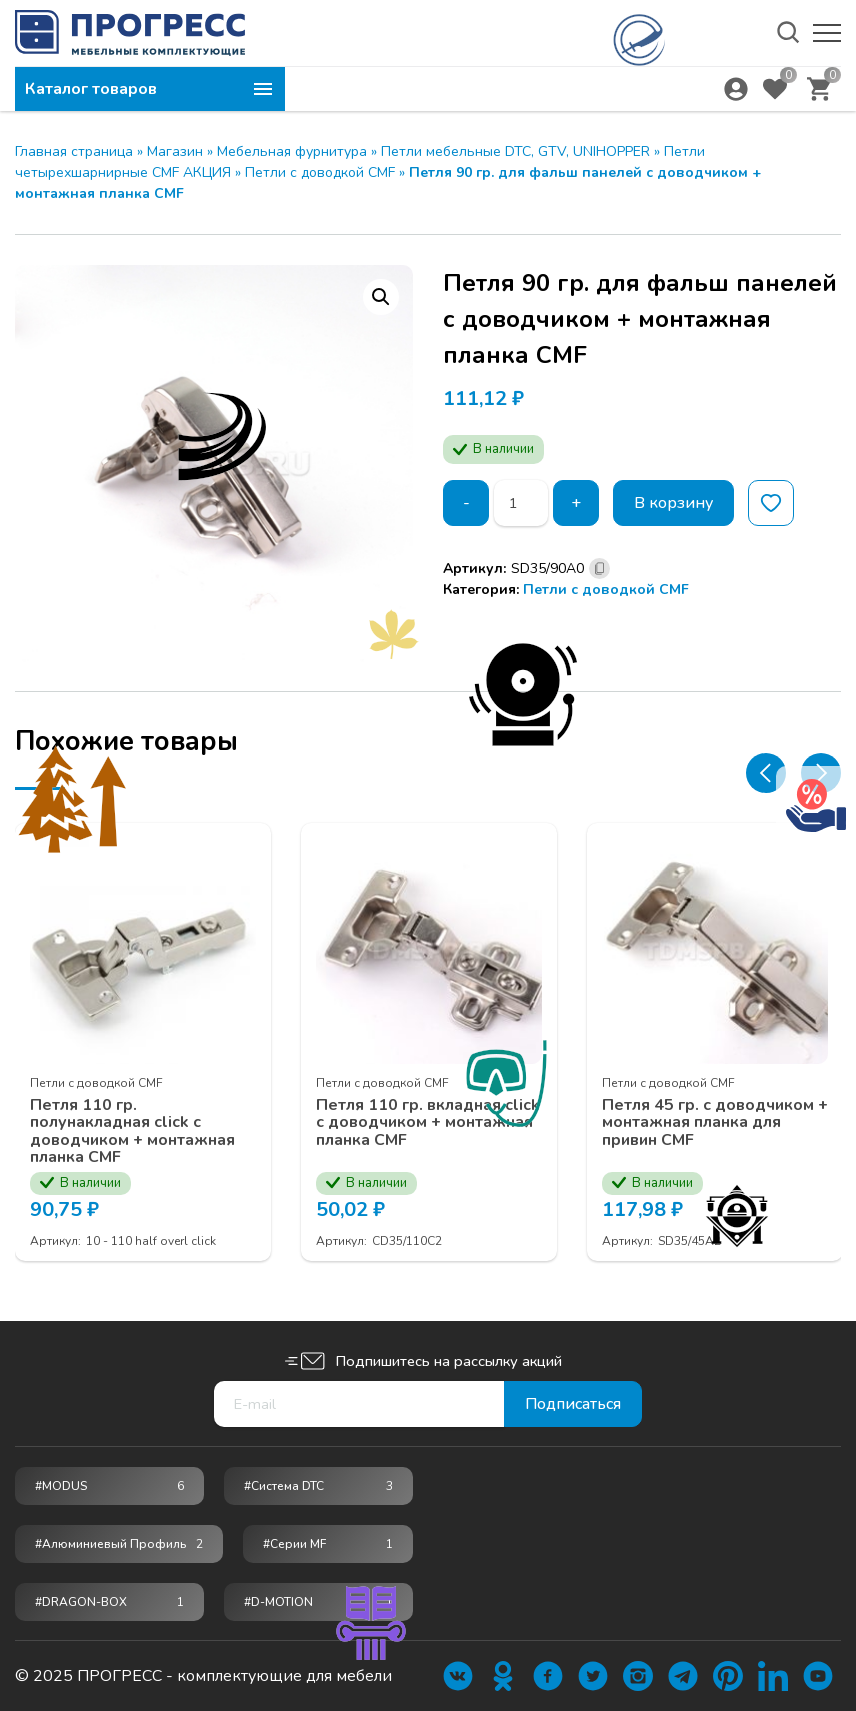 The width and height of the screenshot is (856, 1711). What do you see at coordinates (371, 1622) in the screenshot?
I see `access educational or learning resources` at bounding box center [371, 1622].